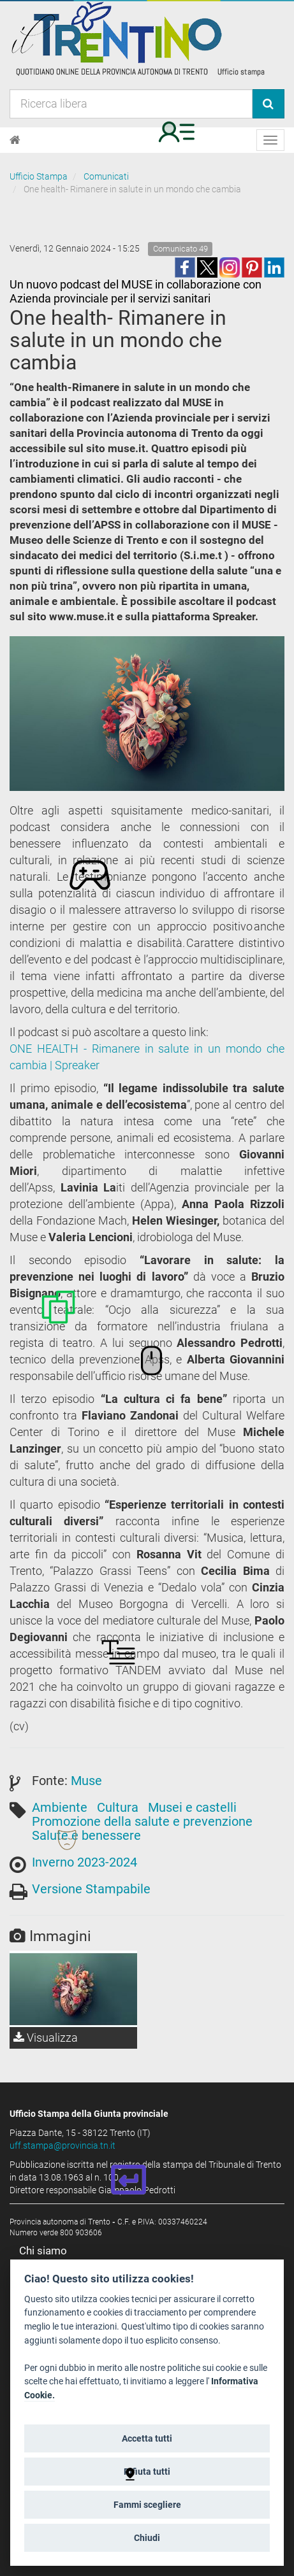 The width and height of the screenshot is (294, 2576). I want to click on view user directory or contact list, so click(176, 132).